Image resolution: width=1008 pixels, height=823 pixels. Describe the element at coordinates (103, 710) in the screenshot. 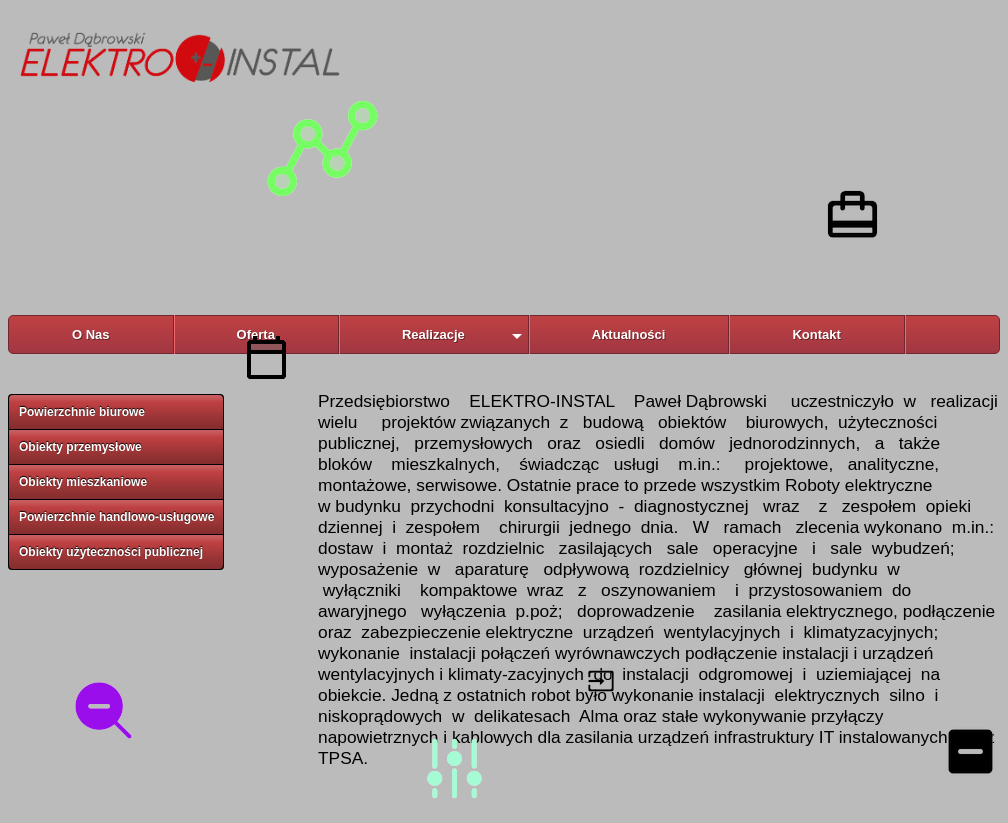

I see `zoom out of the current view` at that location.